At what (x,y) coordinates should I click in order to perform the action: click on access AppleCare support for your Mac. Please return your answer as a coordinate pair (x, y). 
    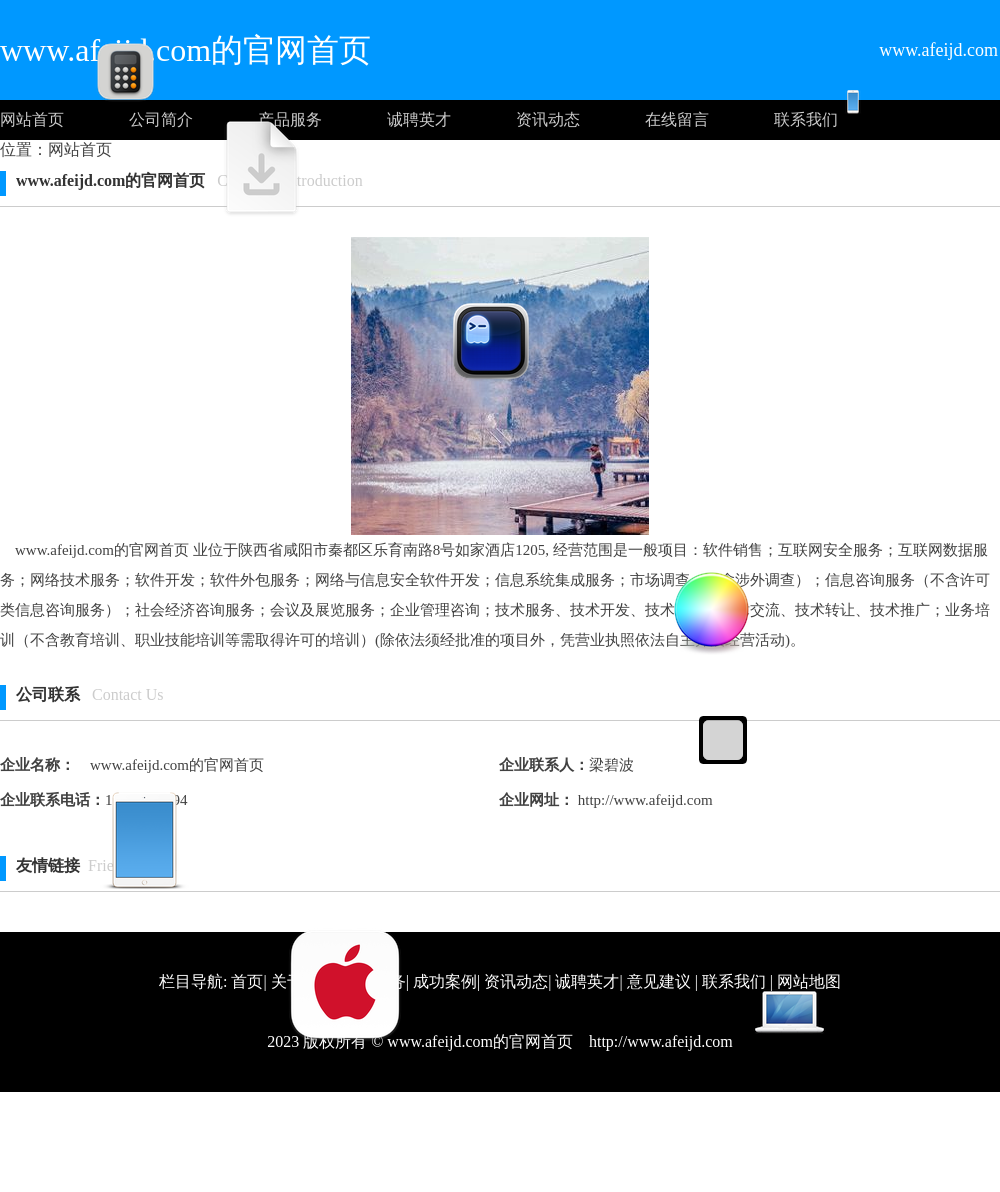
    Looking at the image, I should click on (345, 984).